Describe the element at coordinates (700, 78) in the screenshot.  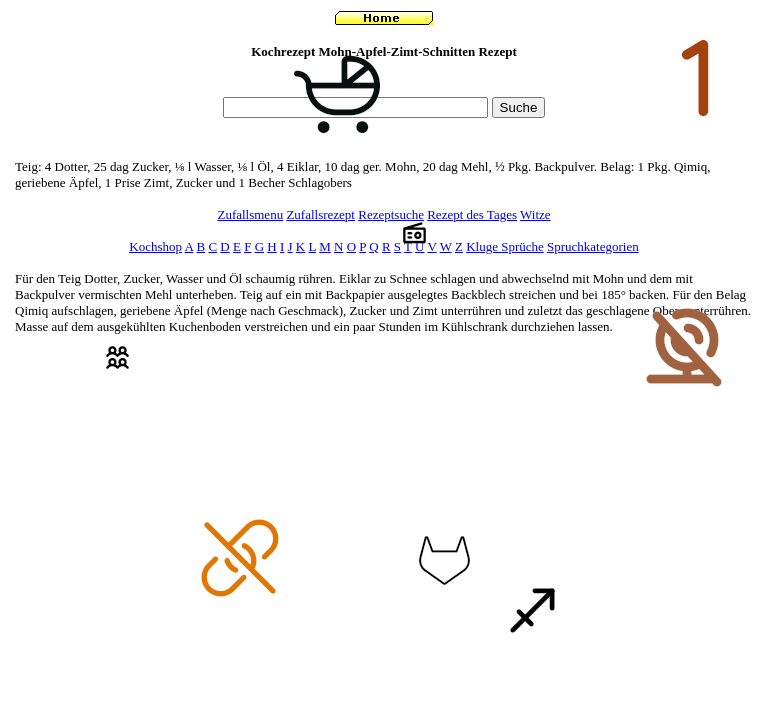
I see `indicates first place or top ranking` at that location.